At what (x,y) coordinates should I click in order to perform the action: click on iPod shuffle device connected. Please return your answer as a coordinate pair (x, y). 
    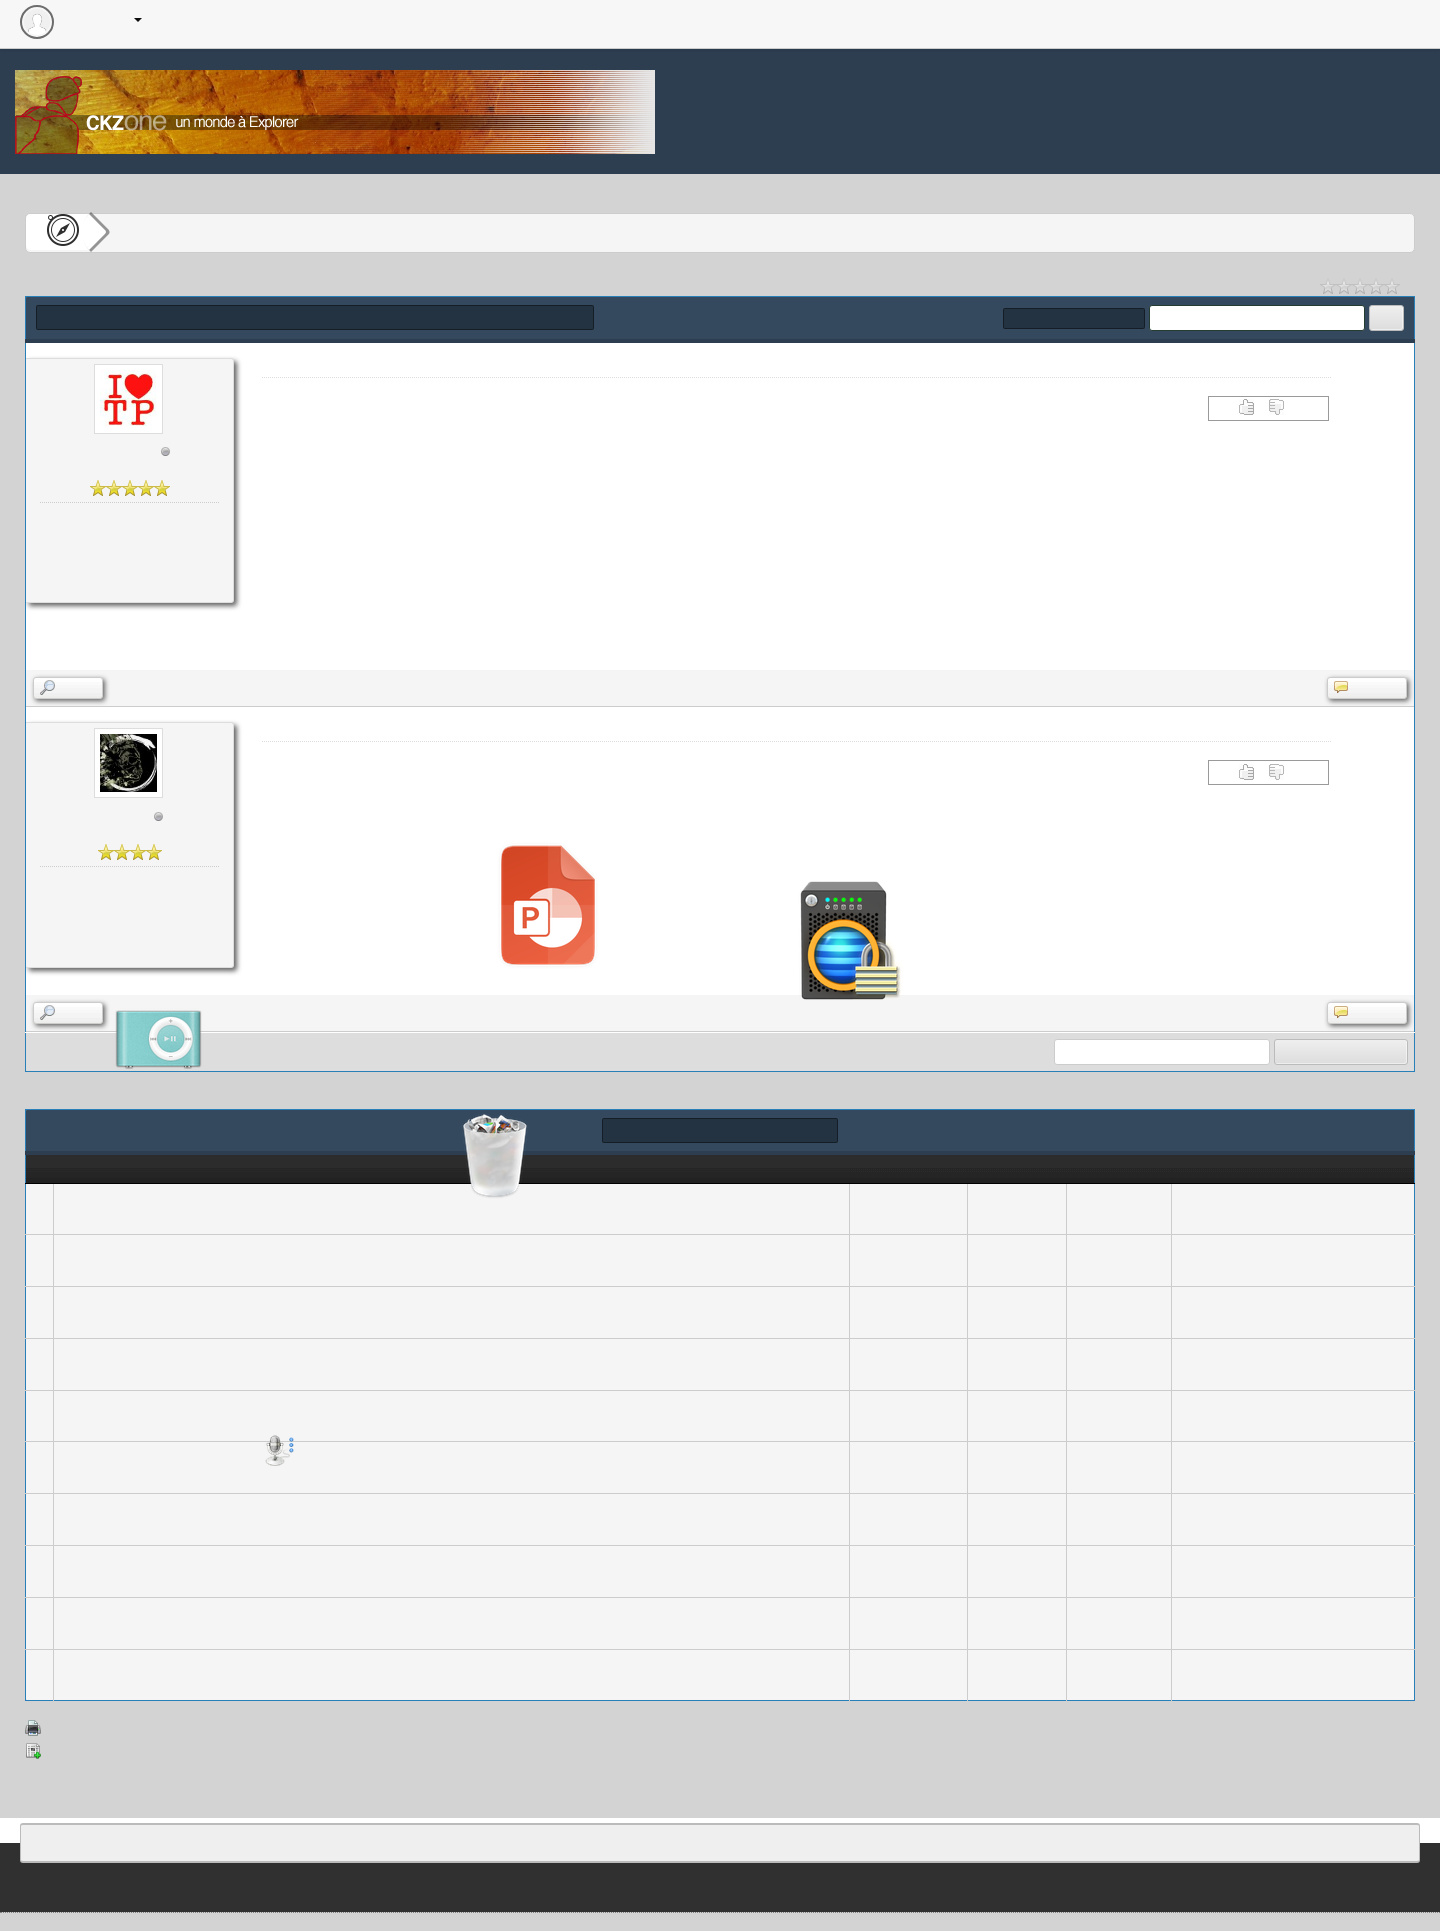
    Looking at the image, I should click on (158, 1023).